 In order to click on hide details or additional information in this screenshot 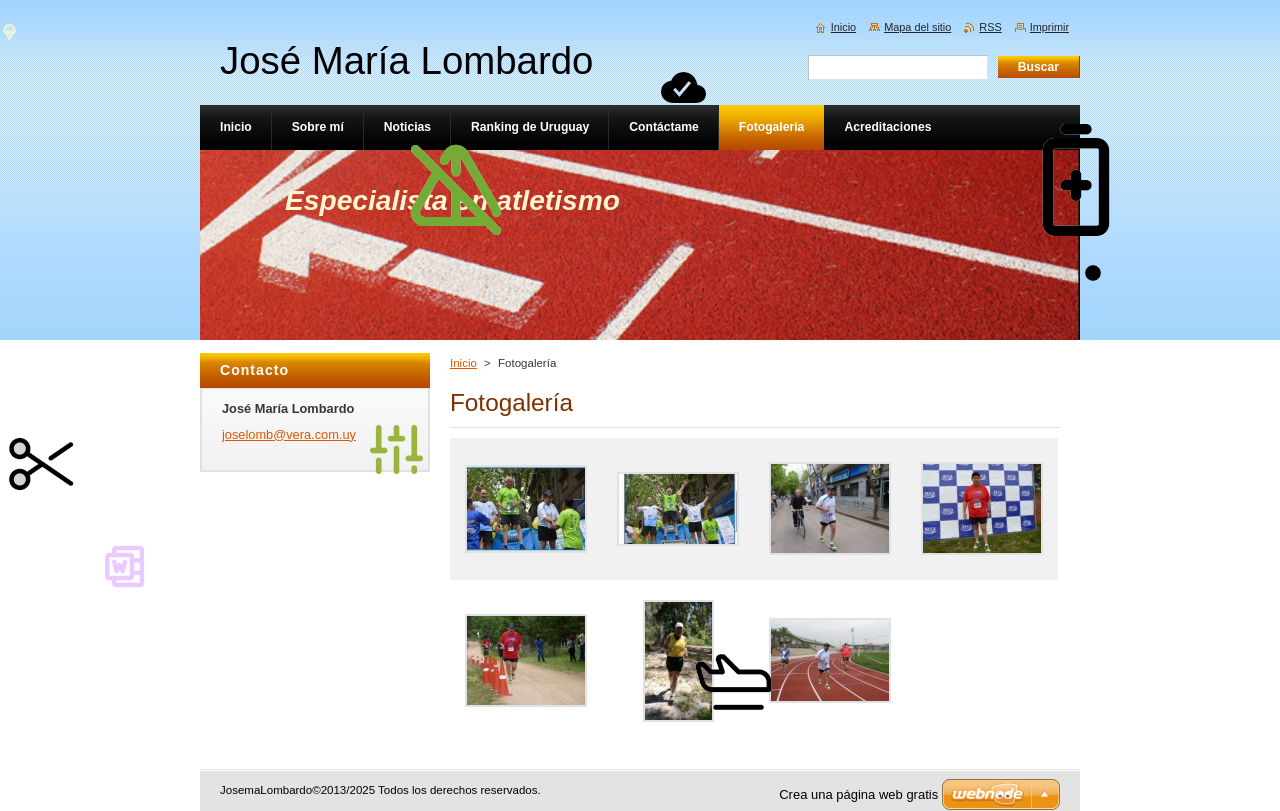, I will do `click(456, 190)`.